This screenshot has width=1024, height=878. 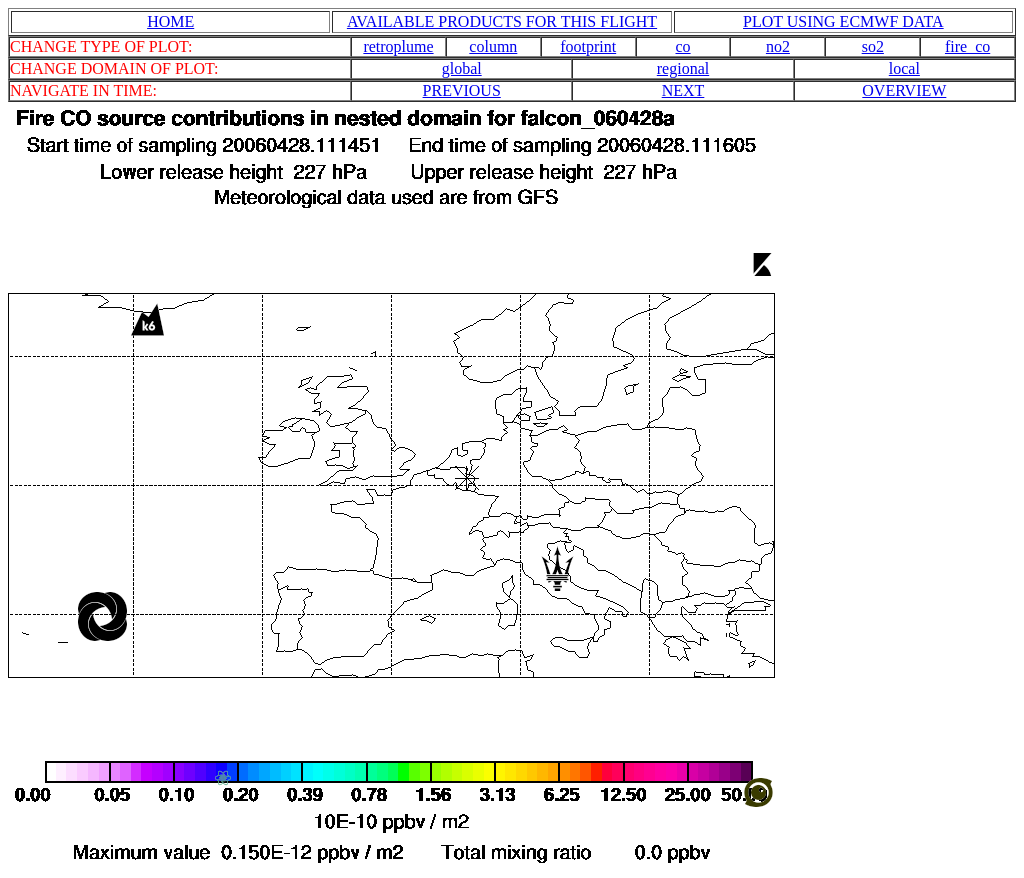 I want to click on open the Insta360 camera app, so click(x=758, y=792).